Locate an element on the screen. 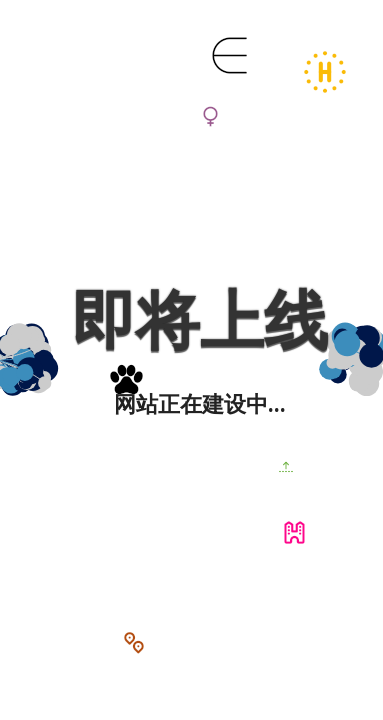 The width and height of the screenshot is (383, 720). indicates a pending or in-progress hospital/health service is located at coordinates (325, 72).